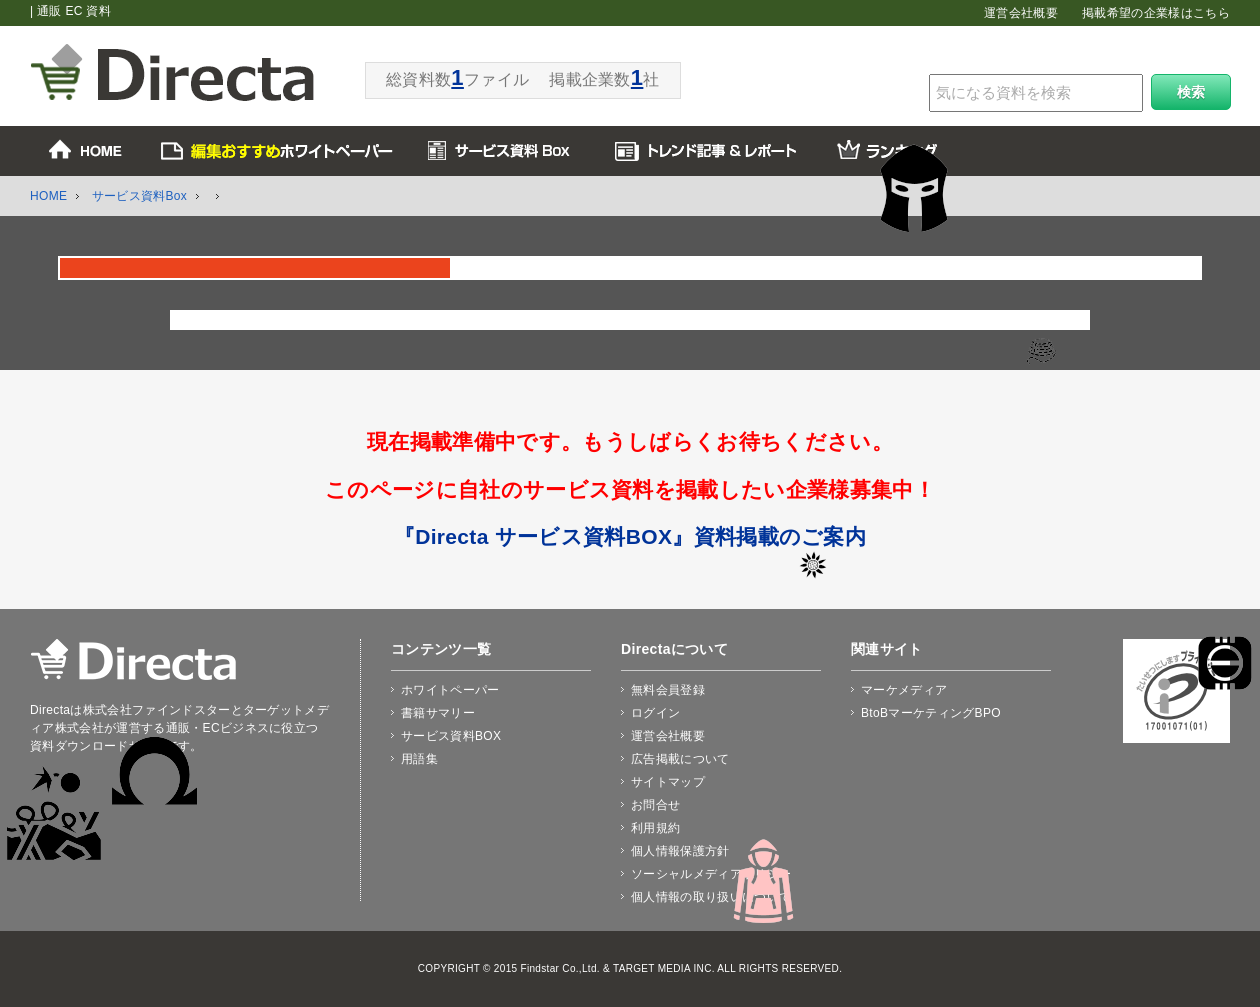 This screenshot has height=1007, width=1260. I want to click on browse hoodies or casual apparel, so click(763, 880).